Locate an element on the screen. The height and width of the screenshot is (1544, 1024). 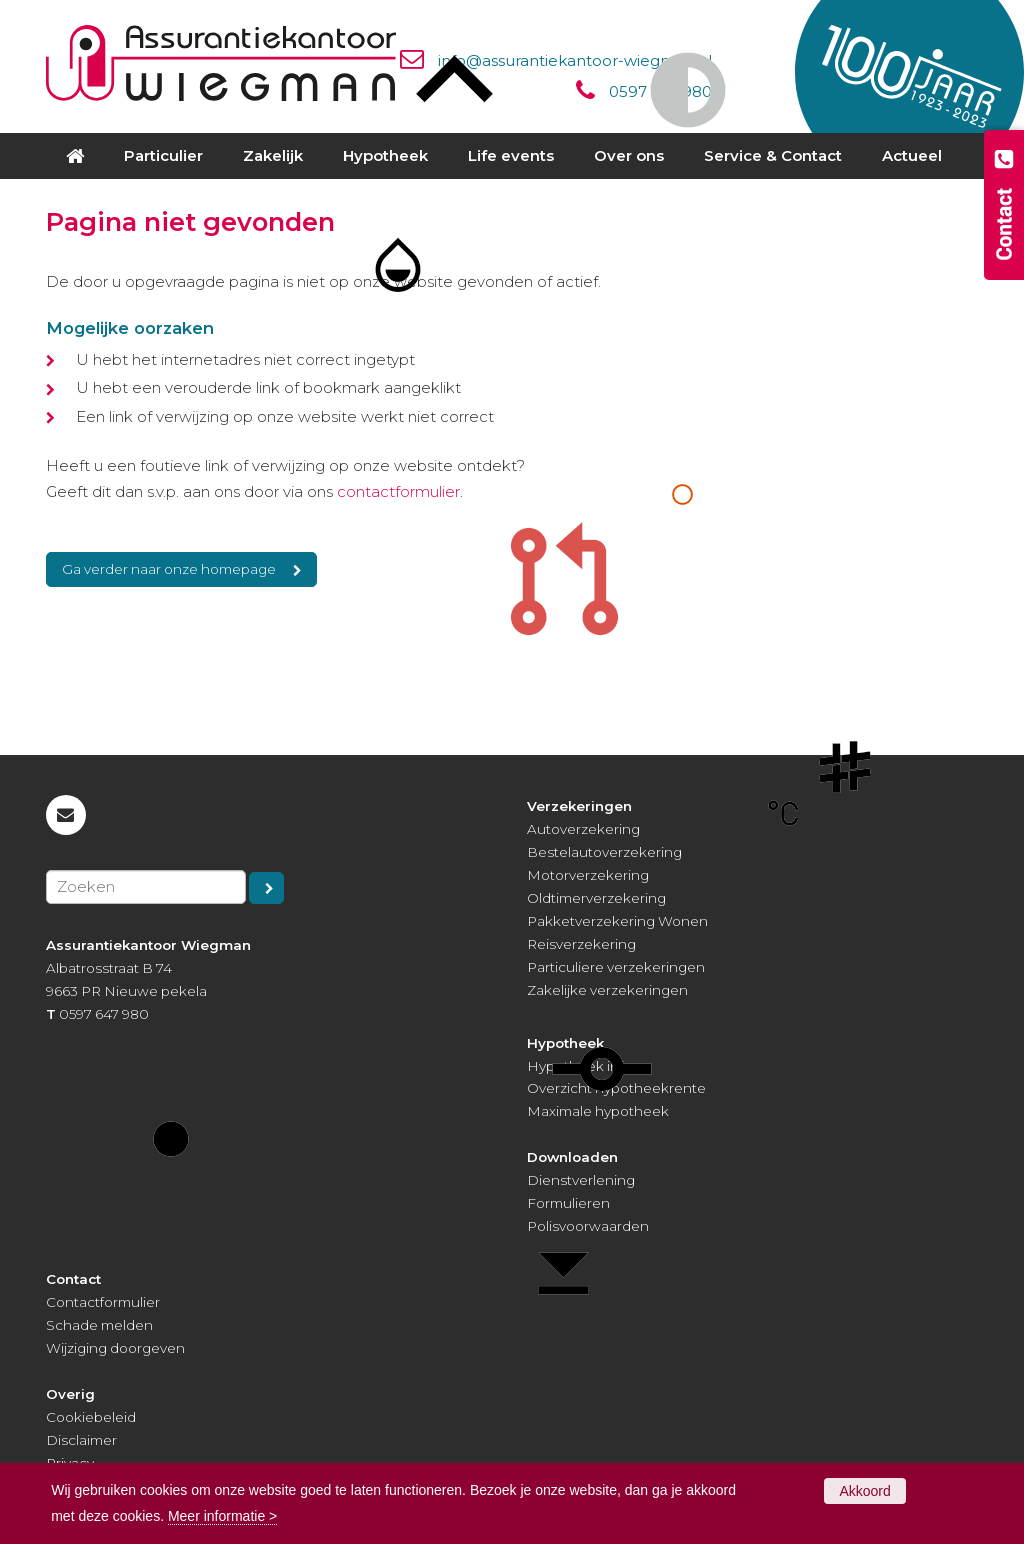
view commit history in version control is located at coordinates (602, 1069).